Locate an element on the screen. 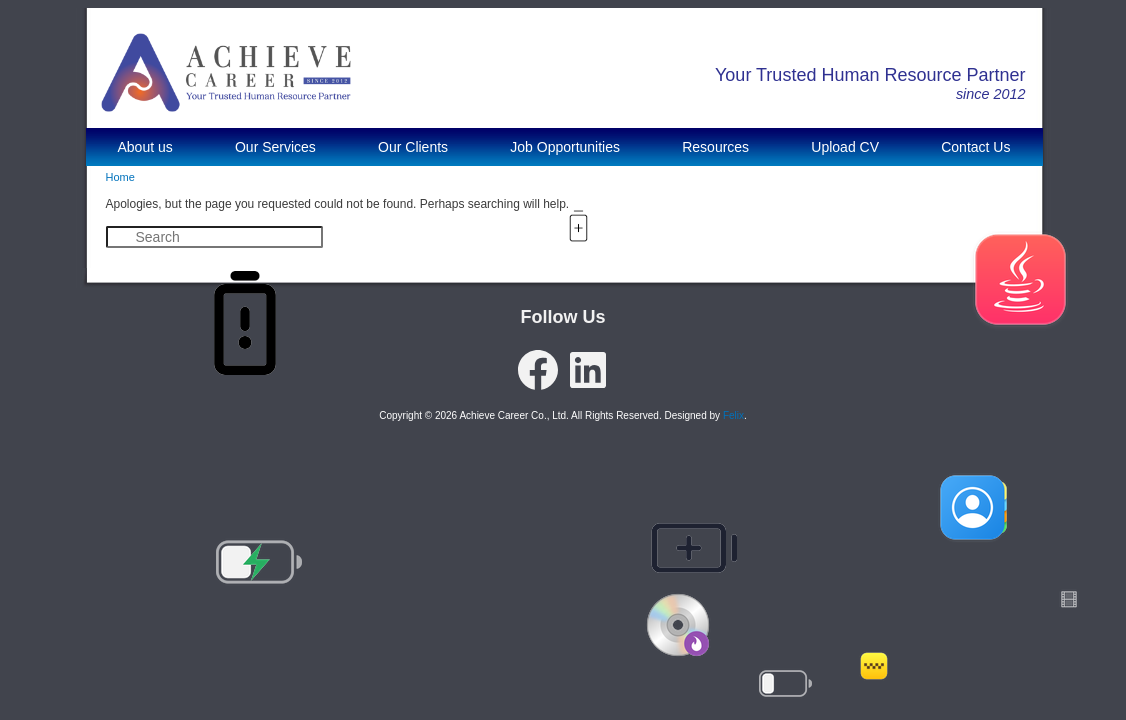 The width and height of the screenshot is (1126, 720). indicates low battery warning is located at coordinates (245, 323).